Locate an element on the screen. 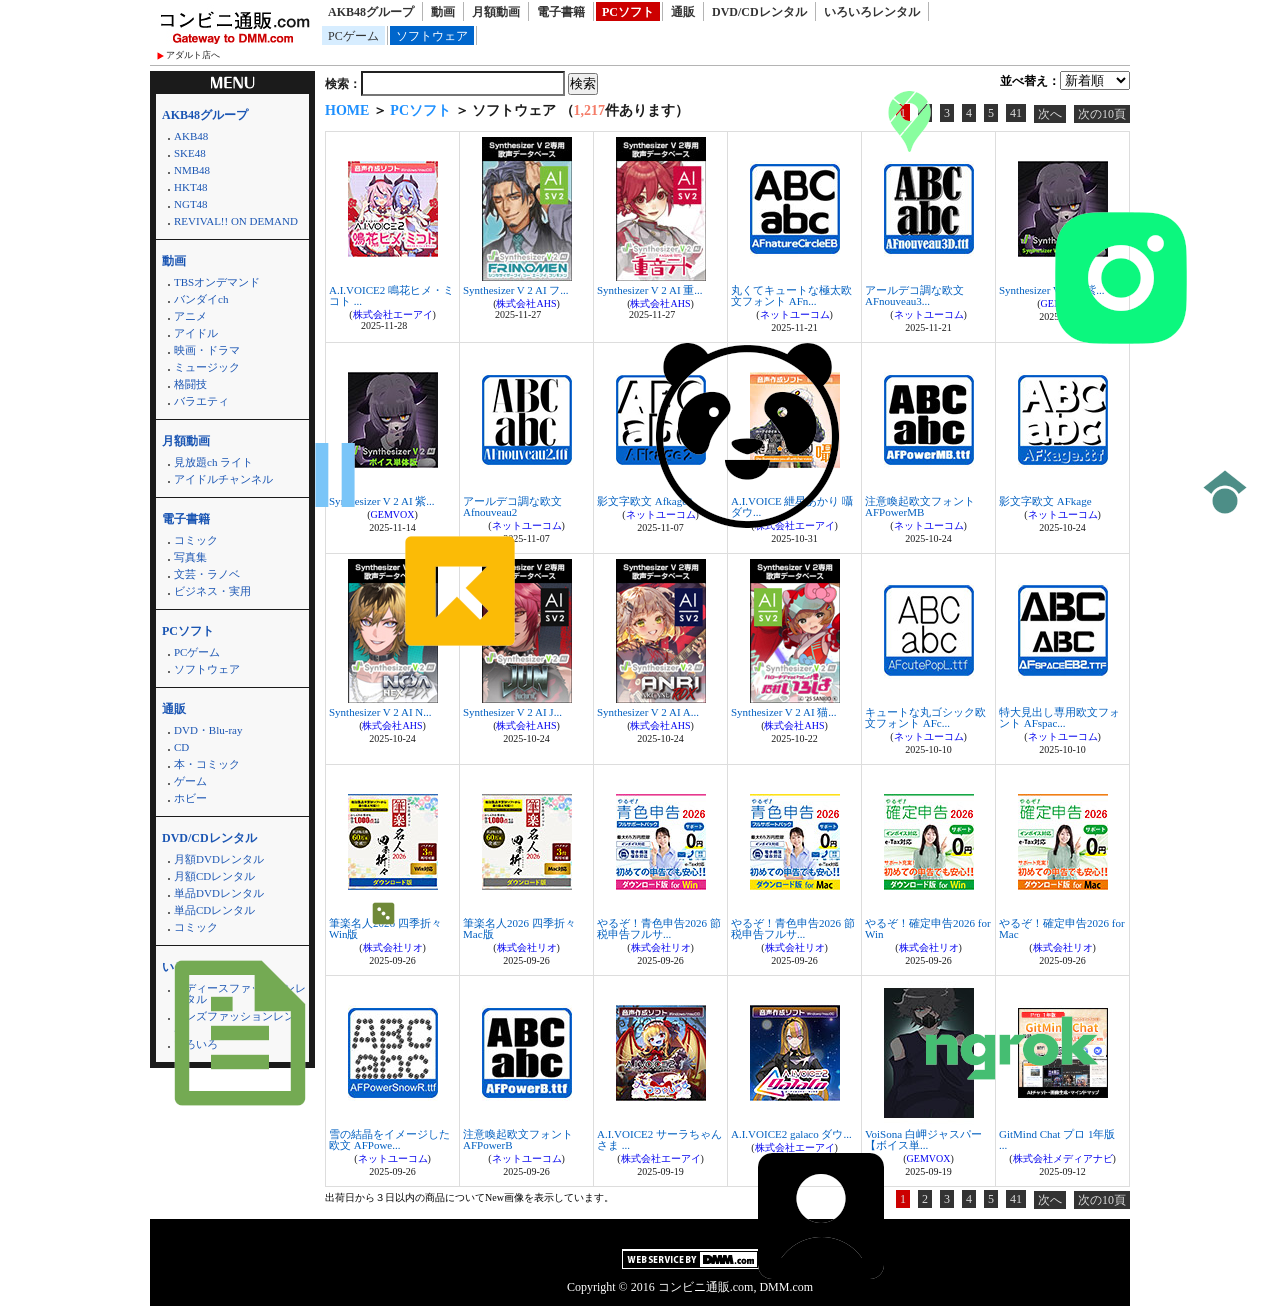  navigate back to previous section is located at coordinates (460, 591).